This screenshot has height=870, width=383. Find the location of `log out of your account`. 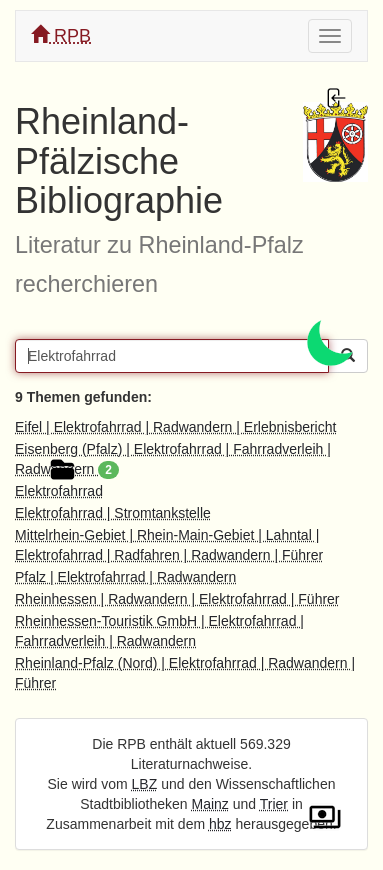

log out of your account is located at coordinates (335, 98).